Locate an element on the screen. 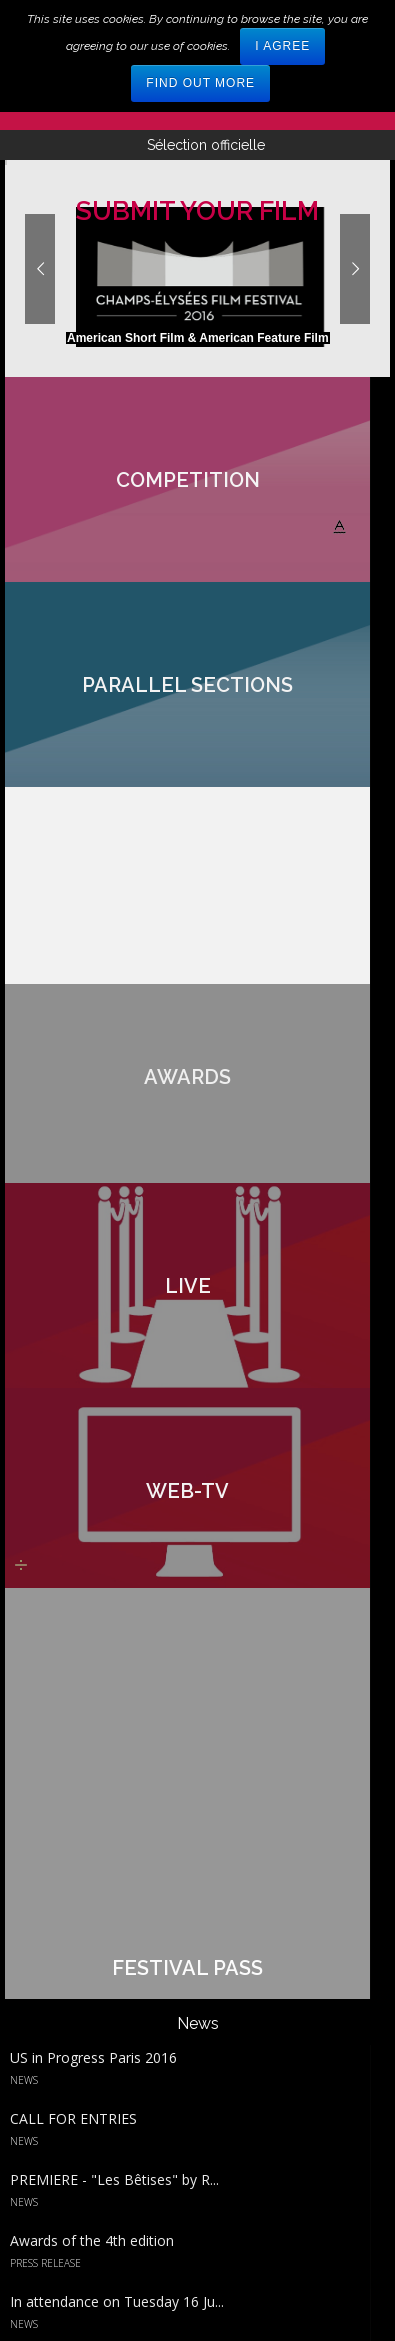  enable spell check or text correction is located at coordinates (339, 526).